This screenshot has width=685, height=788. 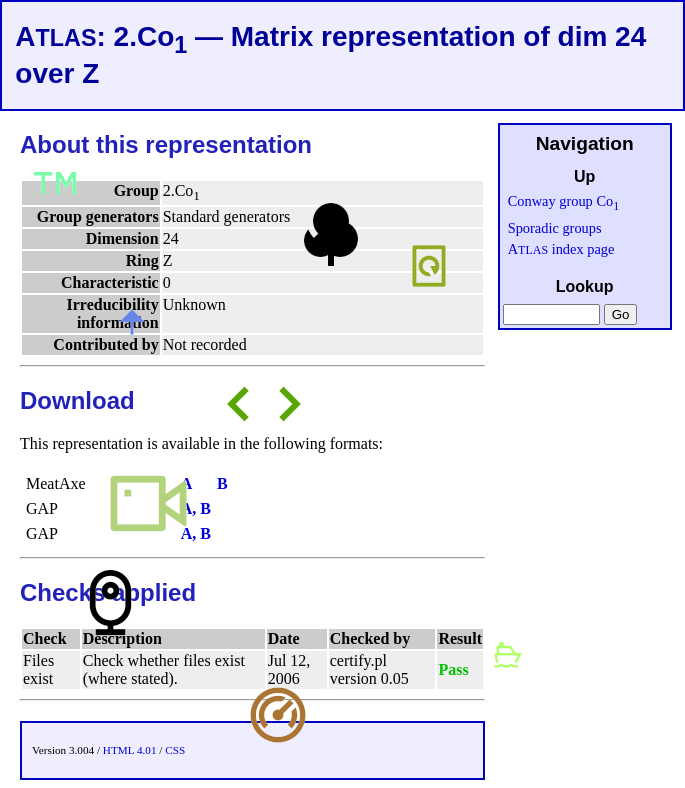 I want to click on view or edit source code, so click(x=264, y=404).